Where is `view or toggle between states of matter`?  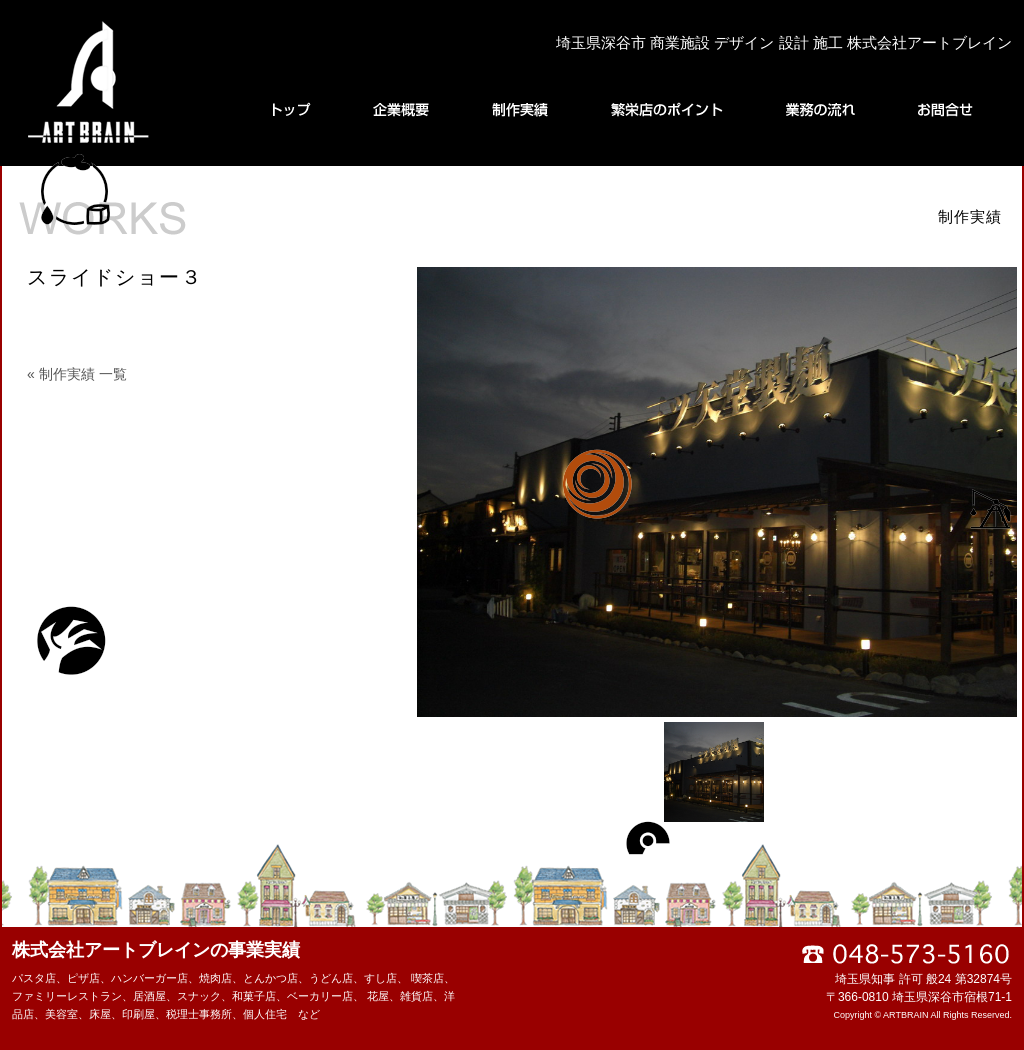 view or toggle between states of matter is located at coordinates (74, 191).